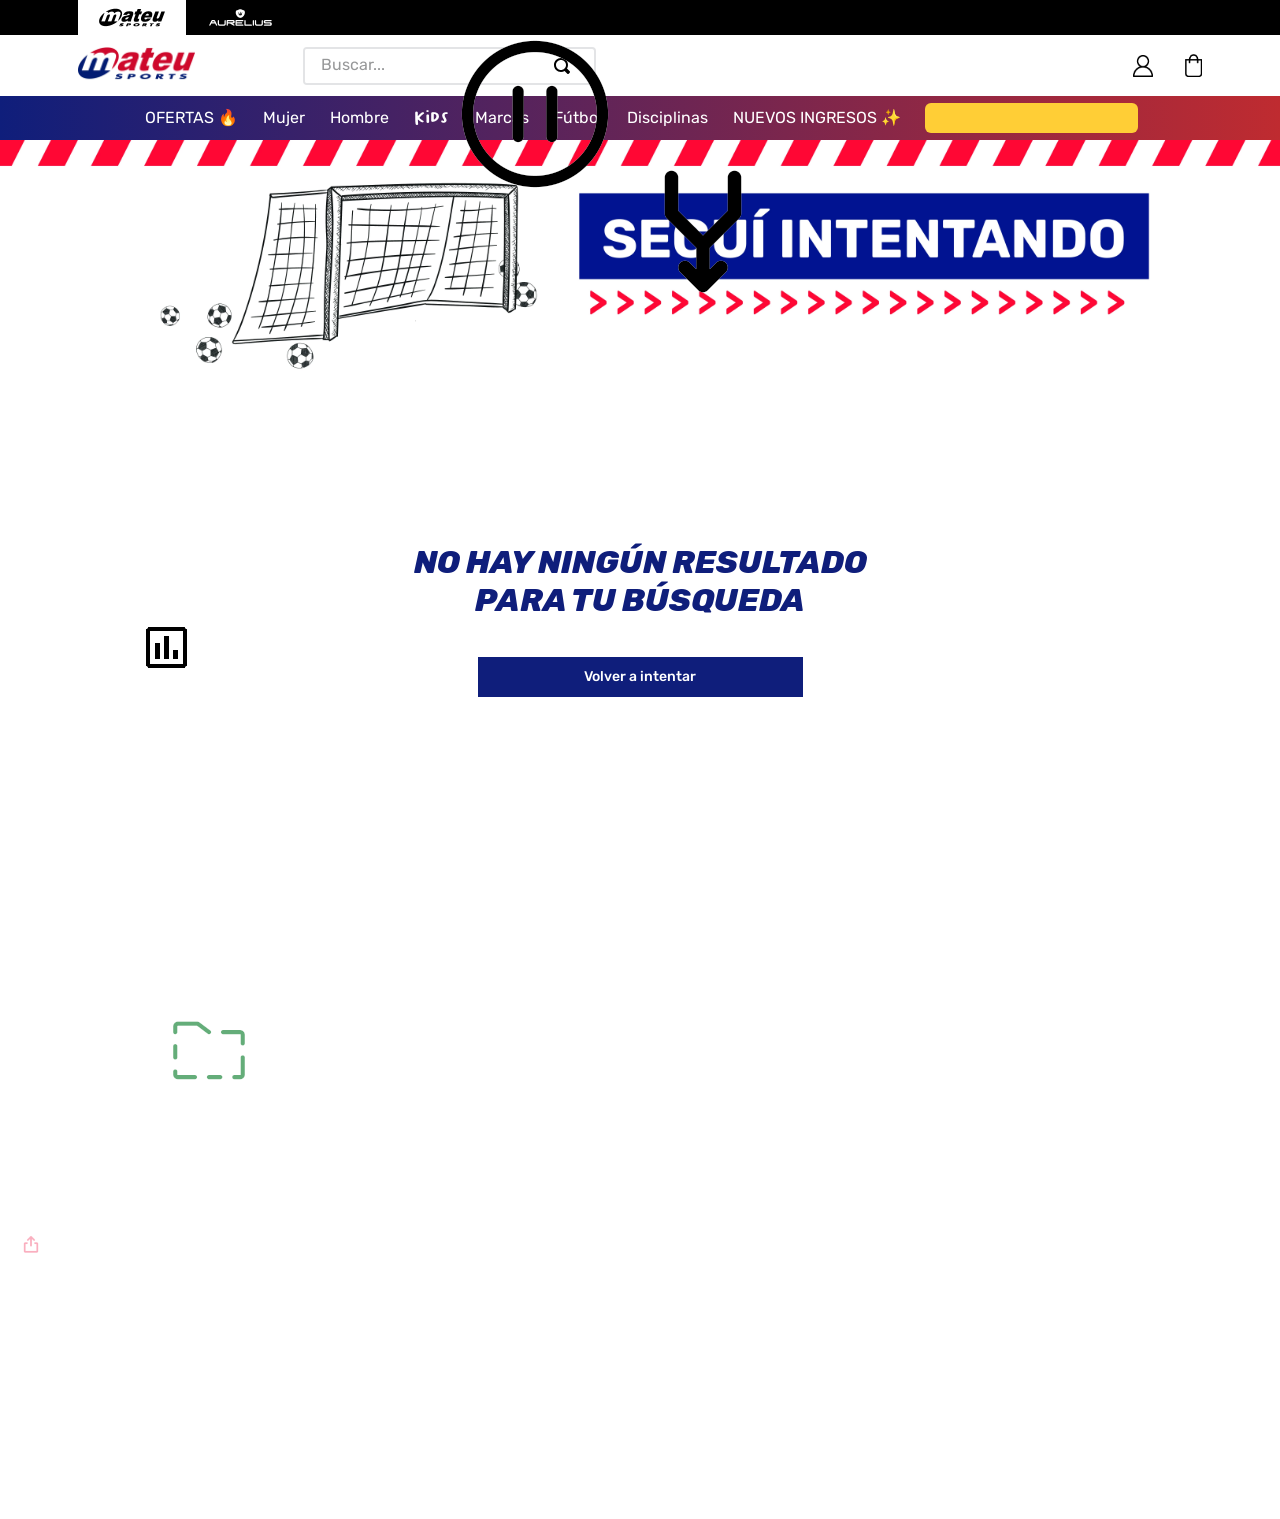  I want to click on export or share content to another app, so click(31, 1245).